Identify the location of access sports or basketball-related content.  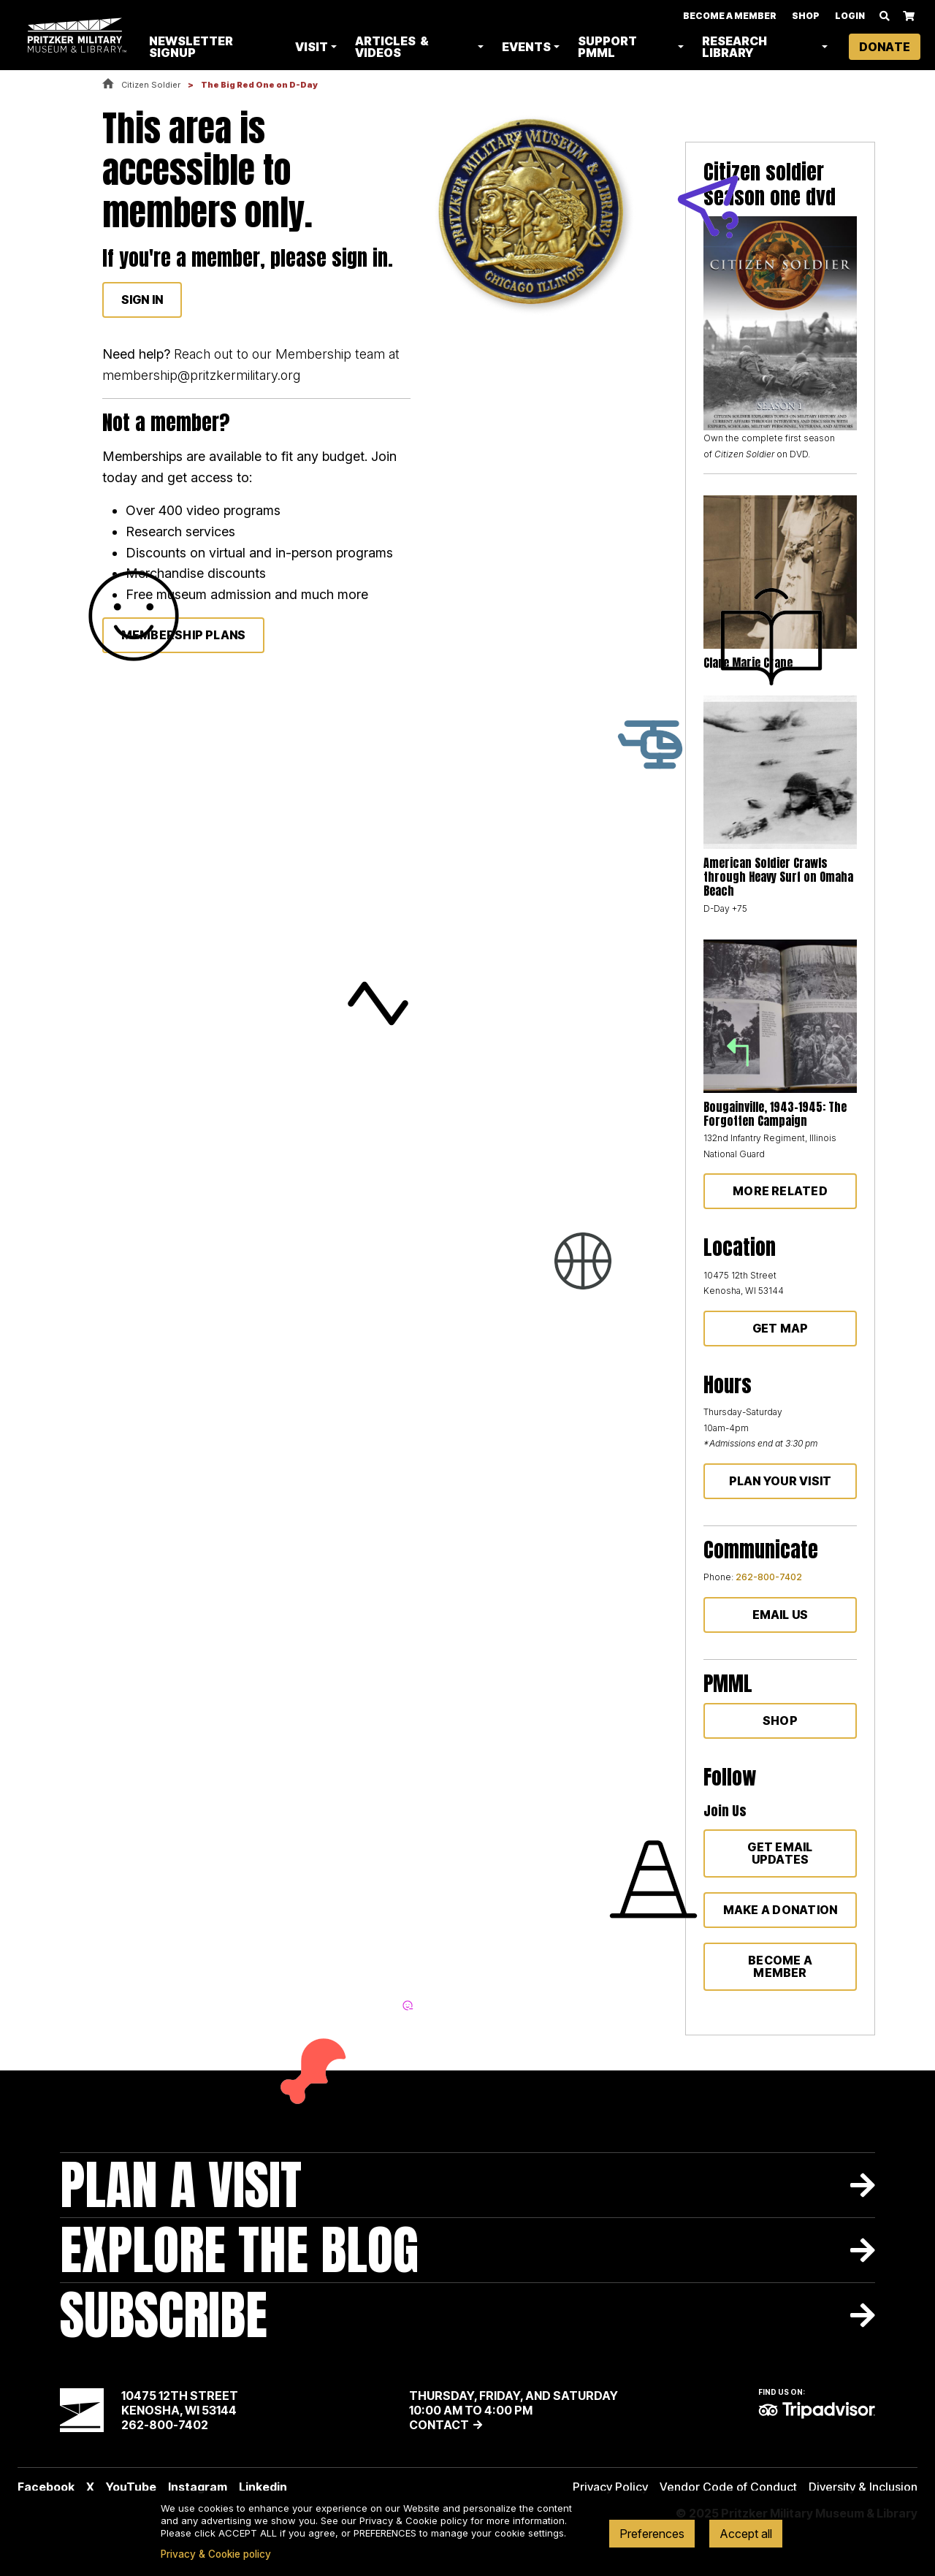
(583, 1261).